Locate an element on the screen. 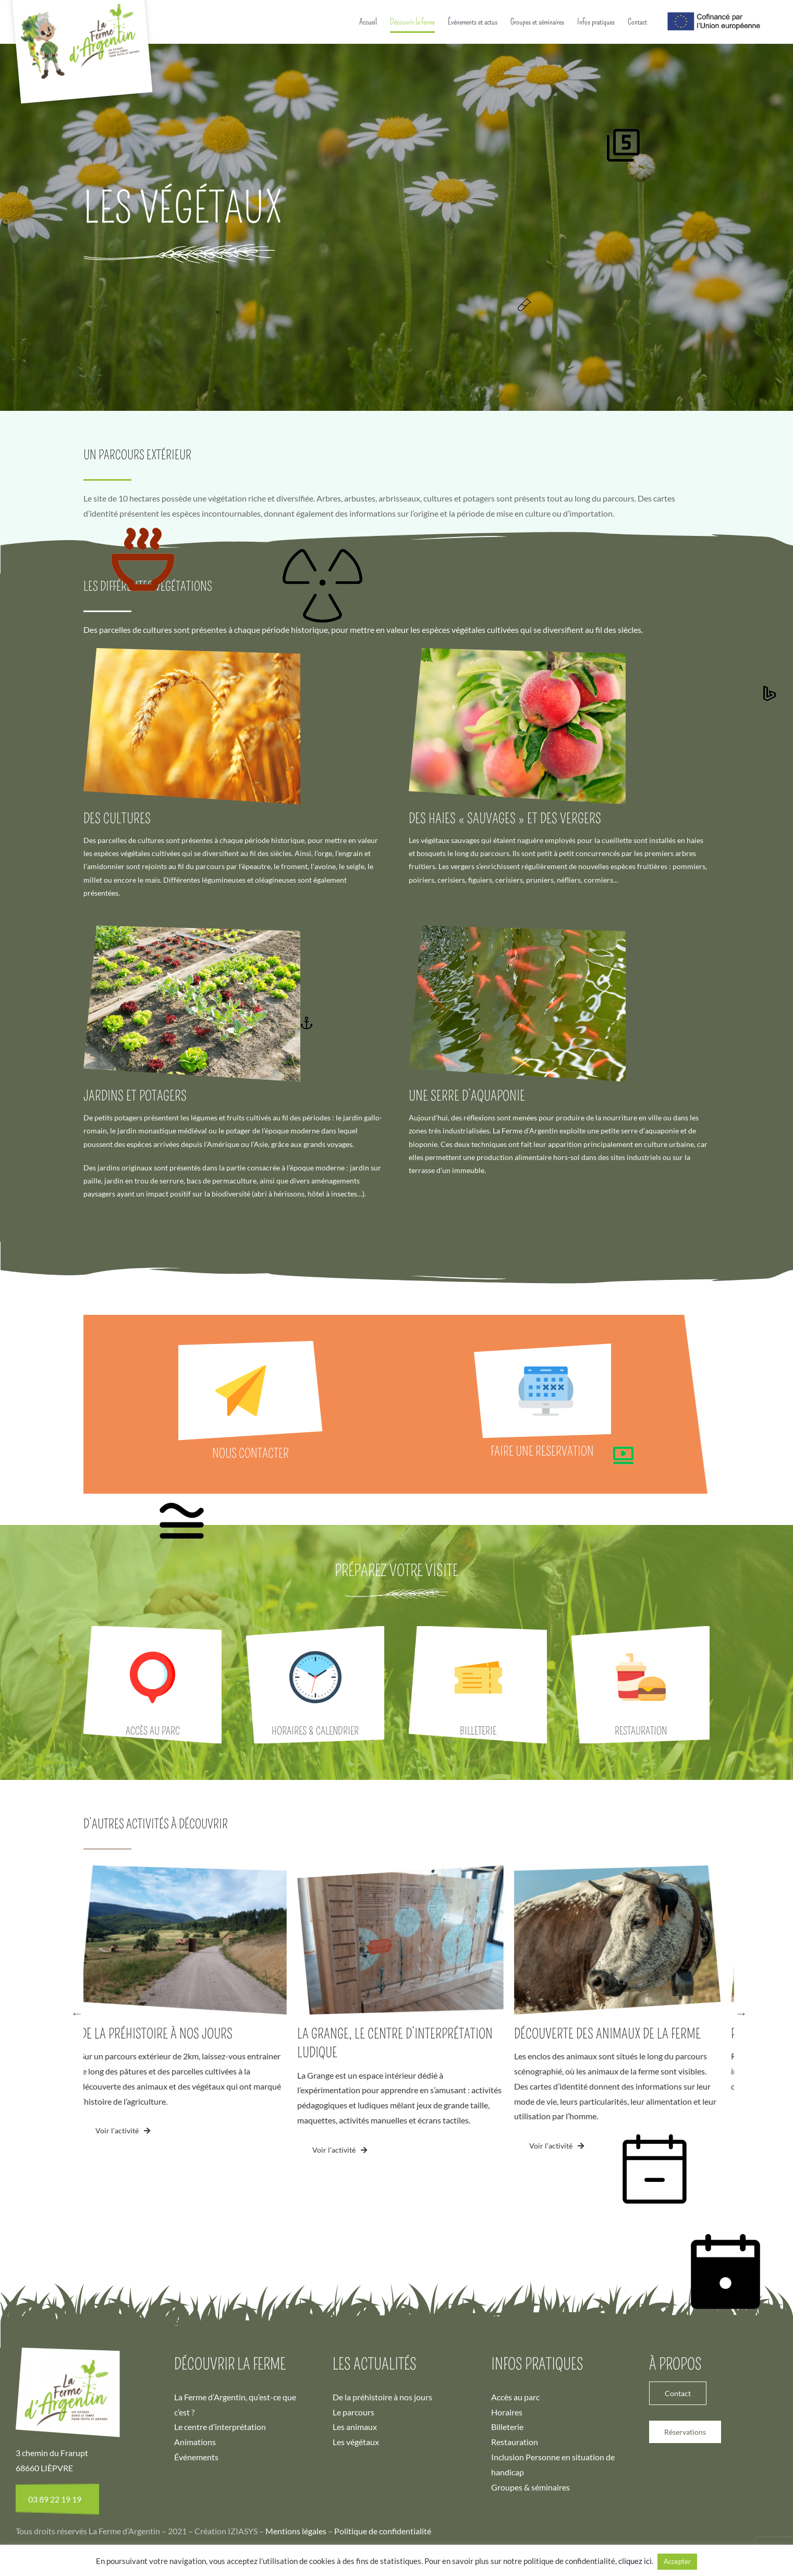 The image size is (793, 2576). calendar event or reminder pending is located at coordinates (725, 2274).